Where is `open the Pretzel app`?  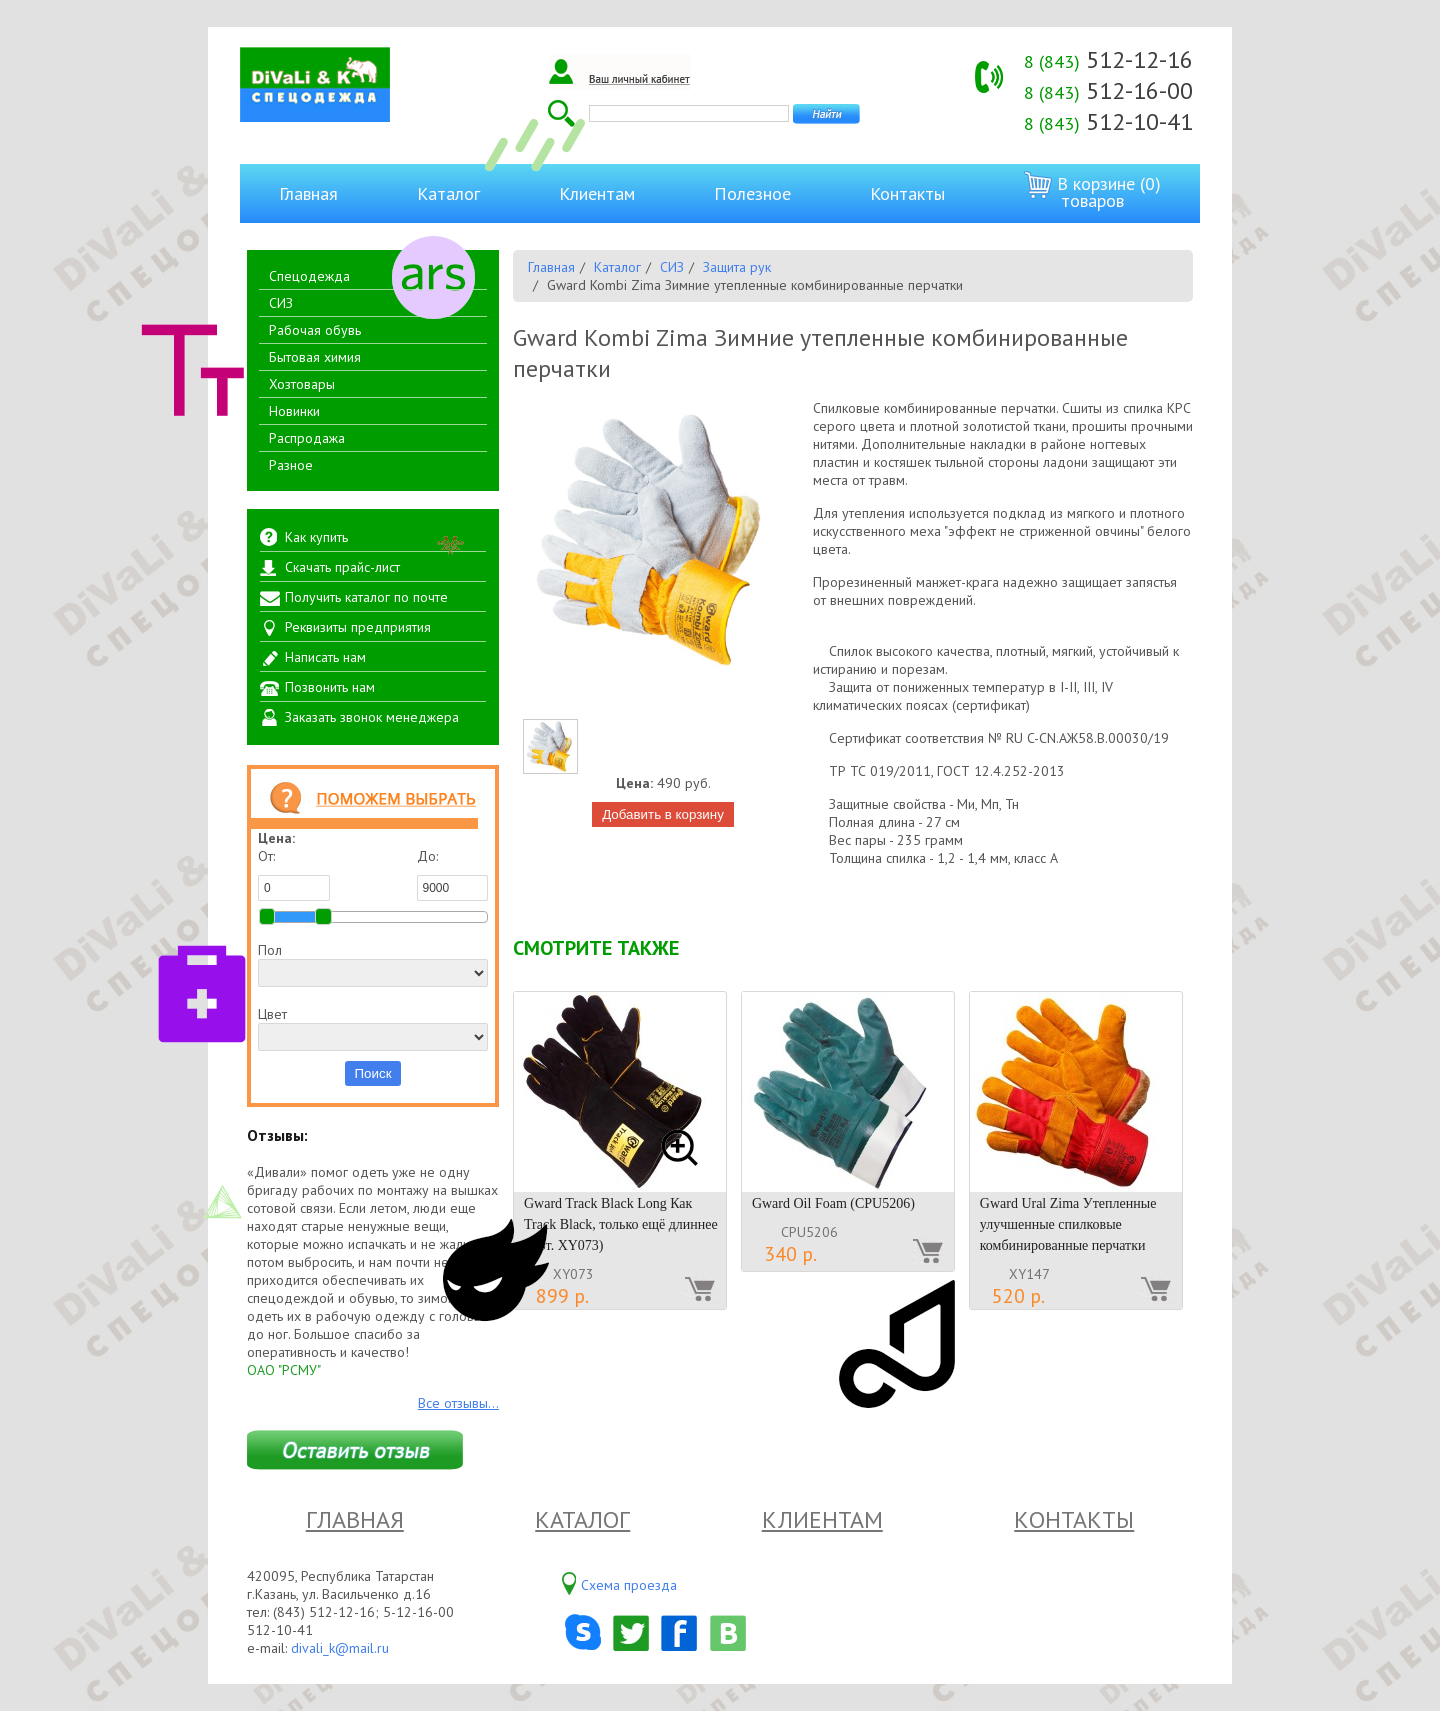 open the Pretzel app is located at coordinates (897, 1344).